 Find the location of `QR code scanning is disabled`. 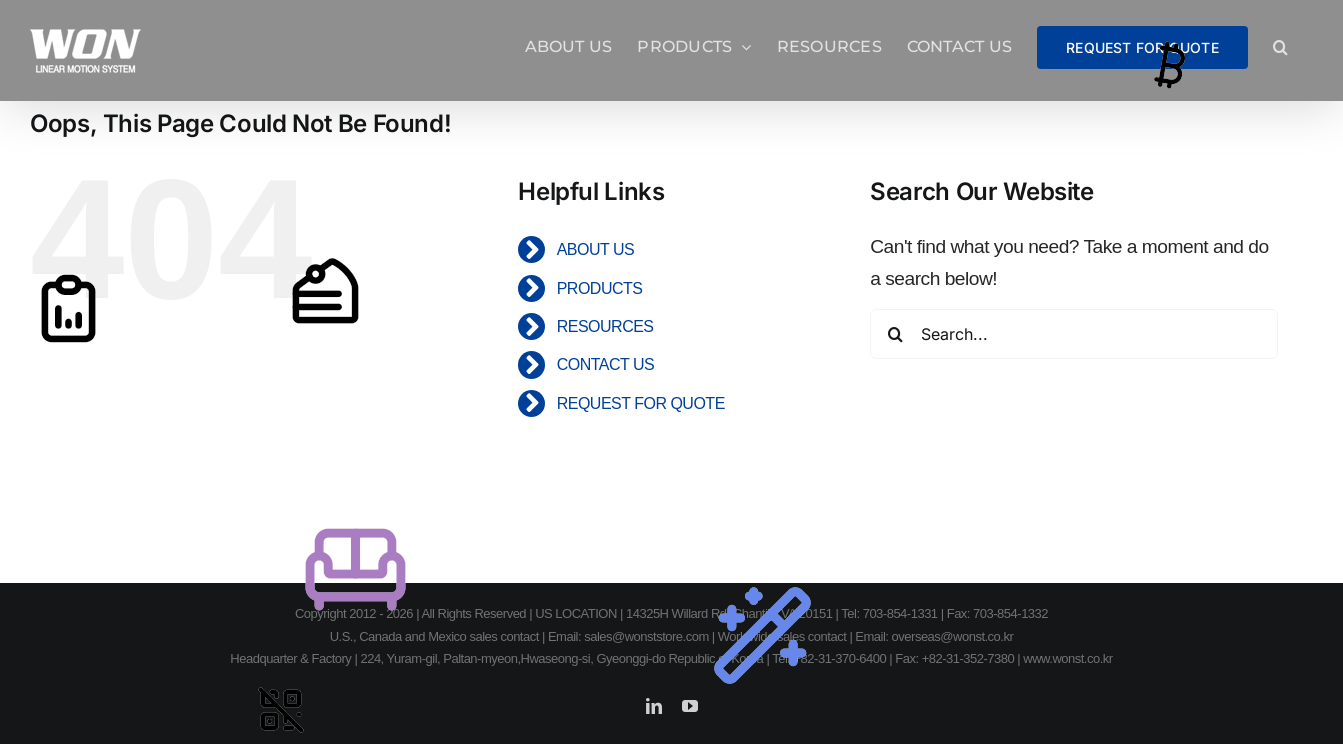

QR code scanning is disabled is located at coordinates (281, 710).